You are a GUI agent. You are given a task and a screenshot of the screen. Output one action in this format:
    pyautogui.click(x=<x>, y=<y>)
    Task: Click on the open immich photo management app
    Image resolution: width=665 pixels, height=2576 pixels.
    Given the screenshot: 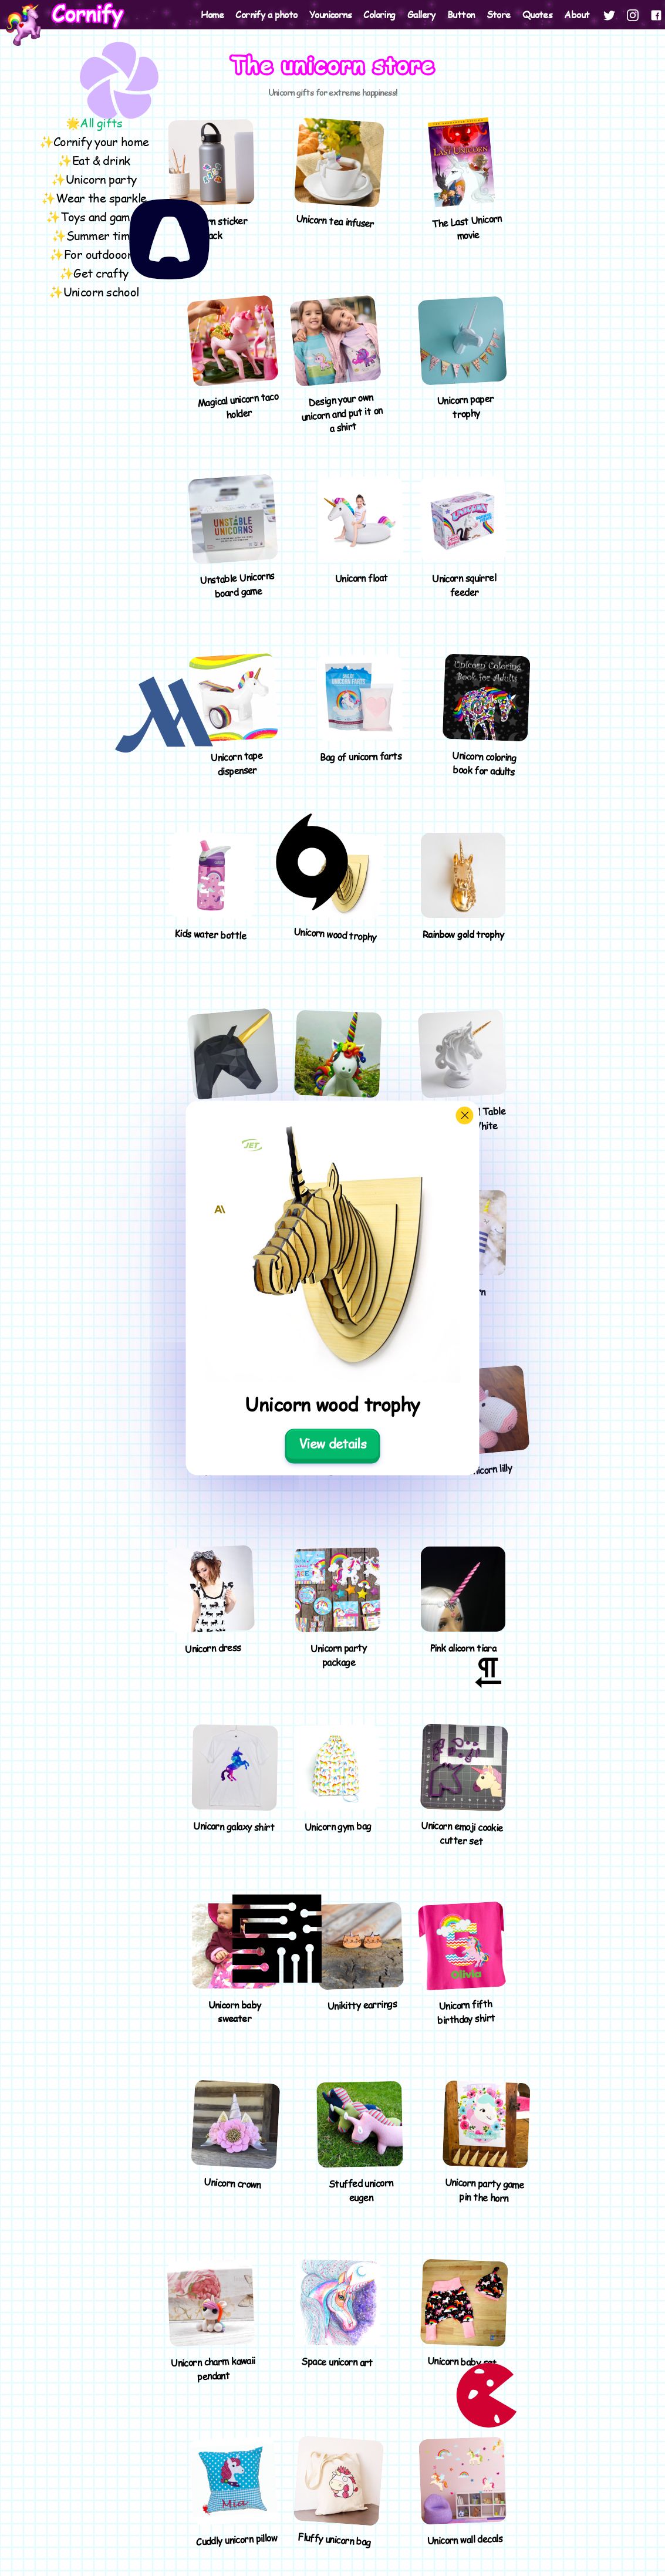 What is the action you would take?
    pyautogui.click(x=119, y=80)
    